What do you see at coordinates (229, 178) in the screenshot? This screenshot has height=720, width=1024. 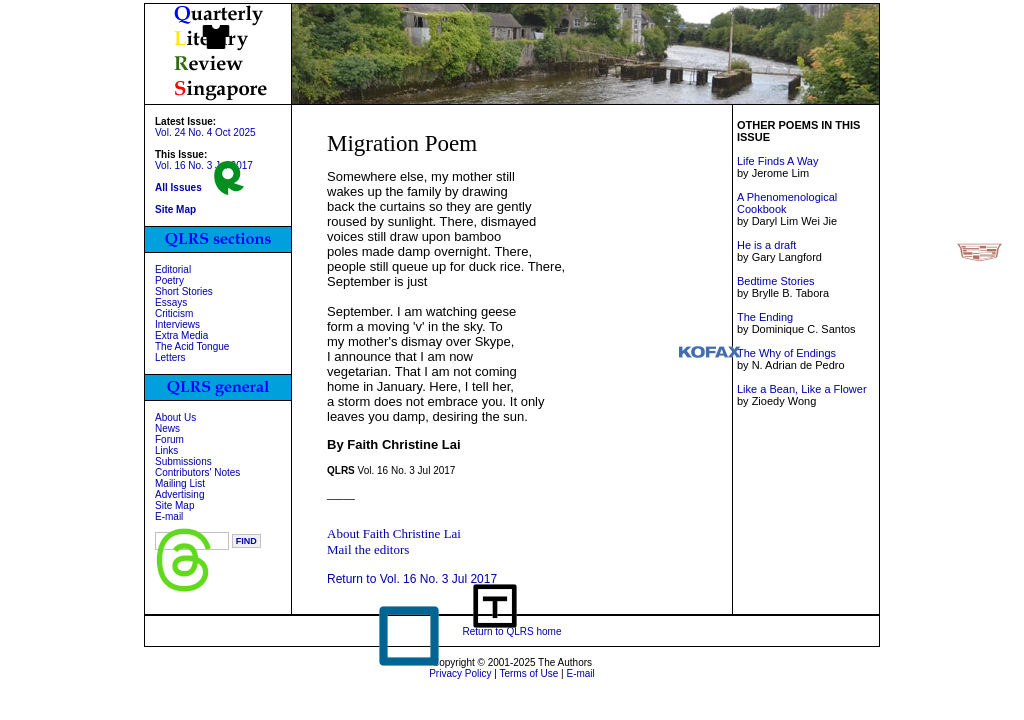 I see `open the Rapid API platform` at bounding box center [229, 178].